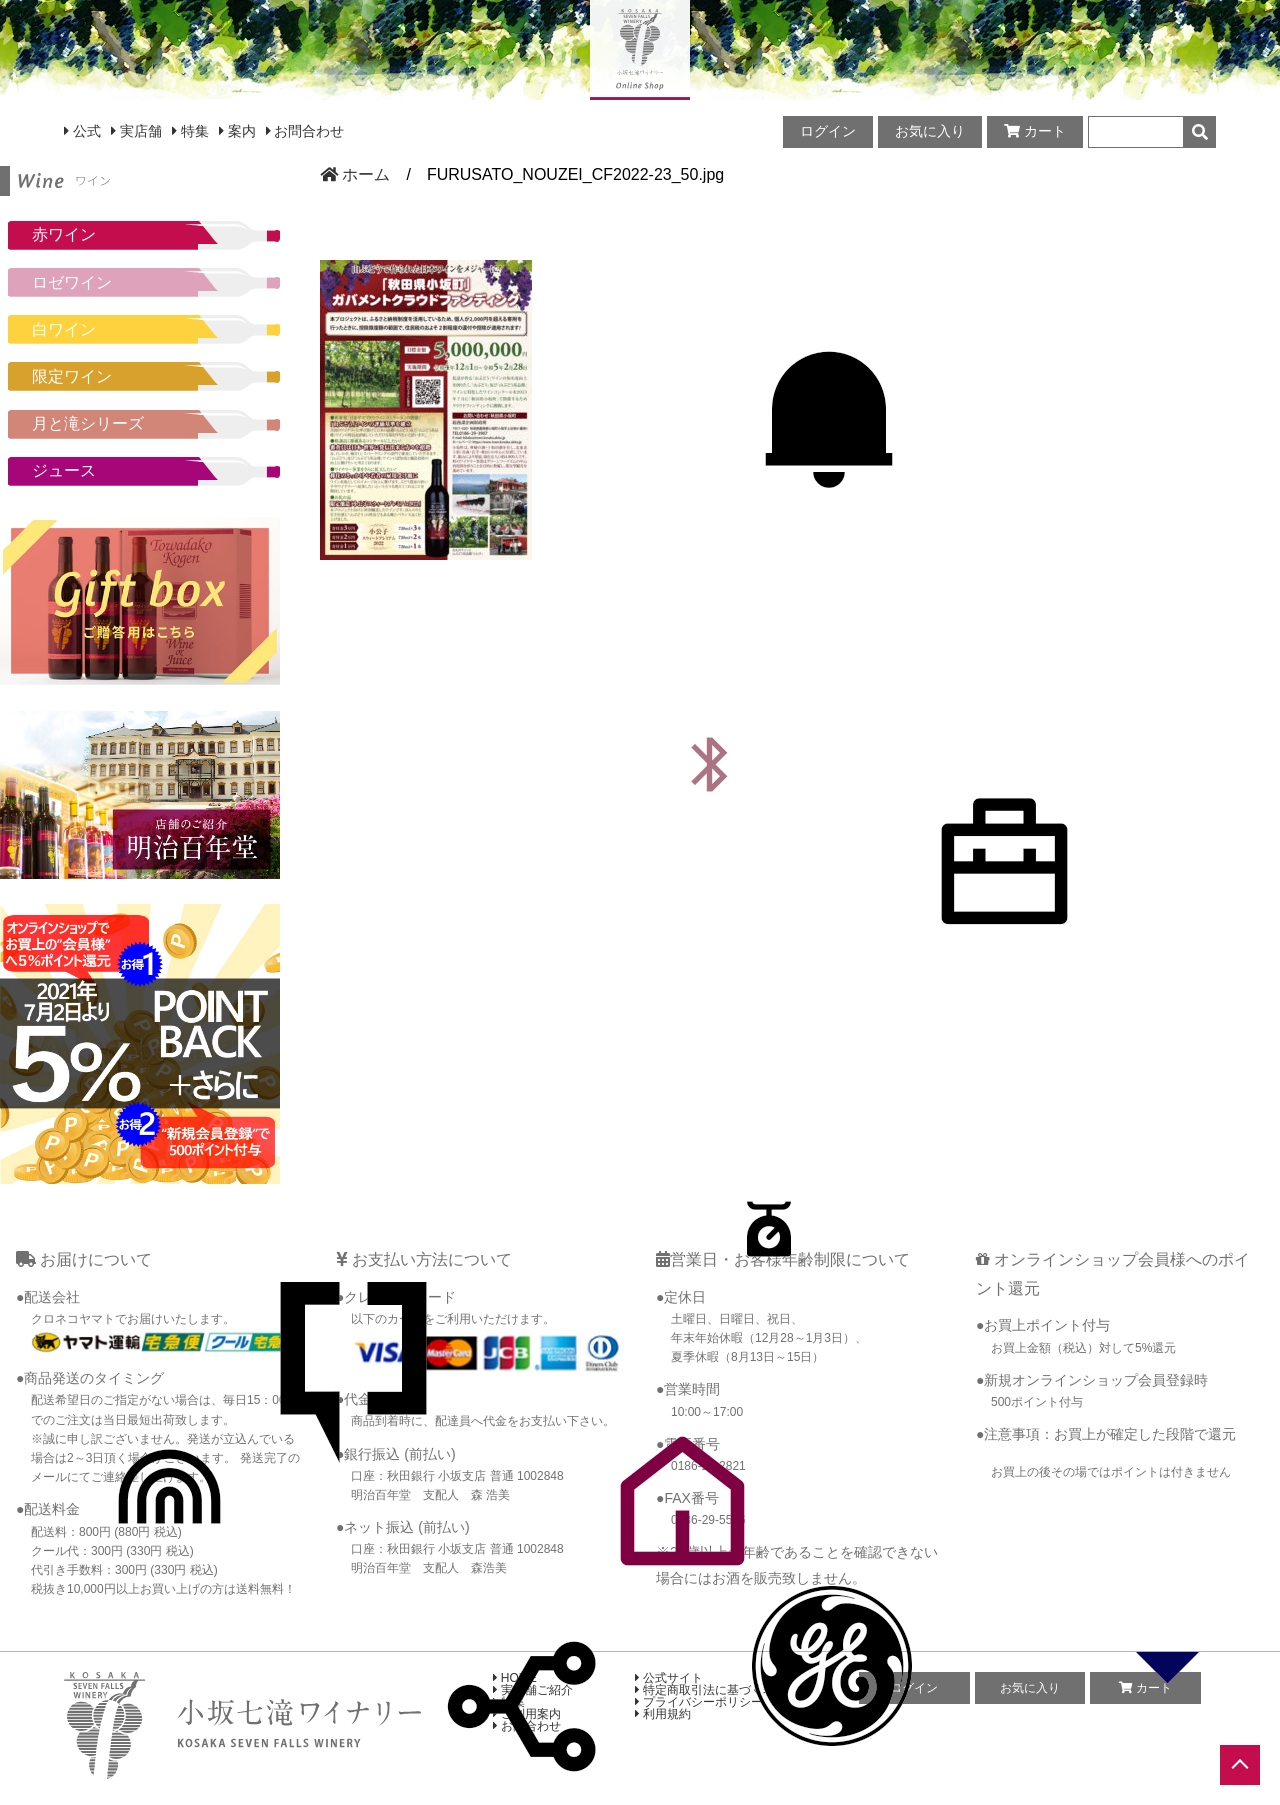  I want to click on expand dropdown menu, so click(1167, 1662).